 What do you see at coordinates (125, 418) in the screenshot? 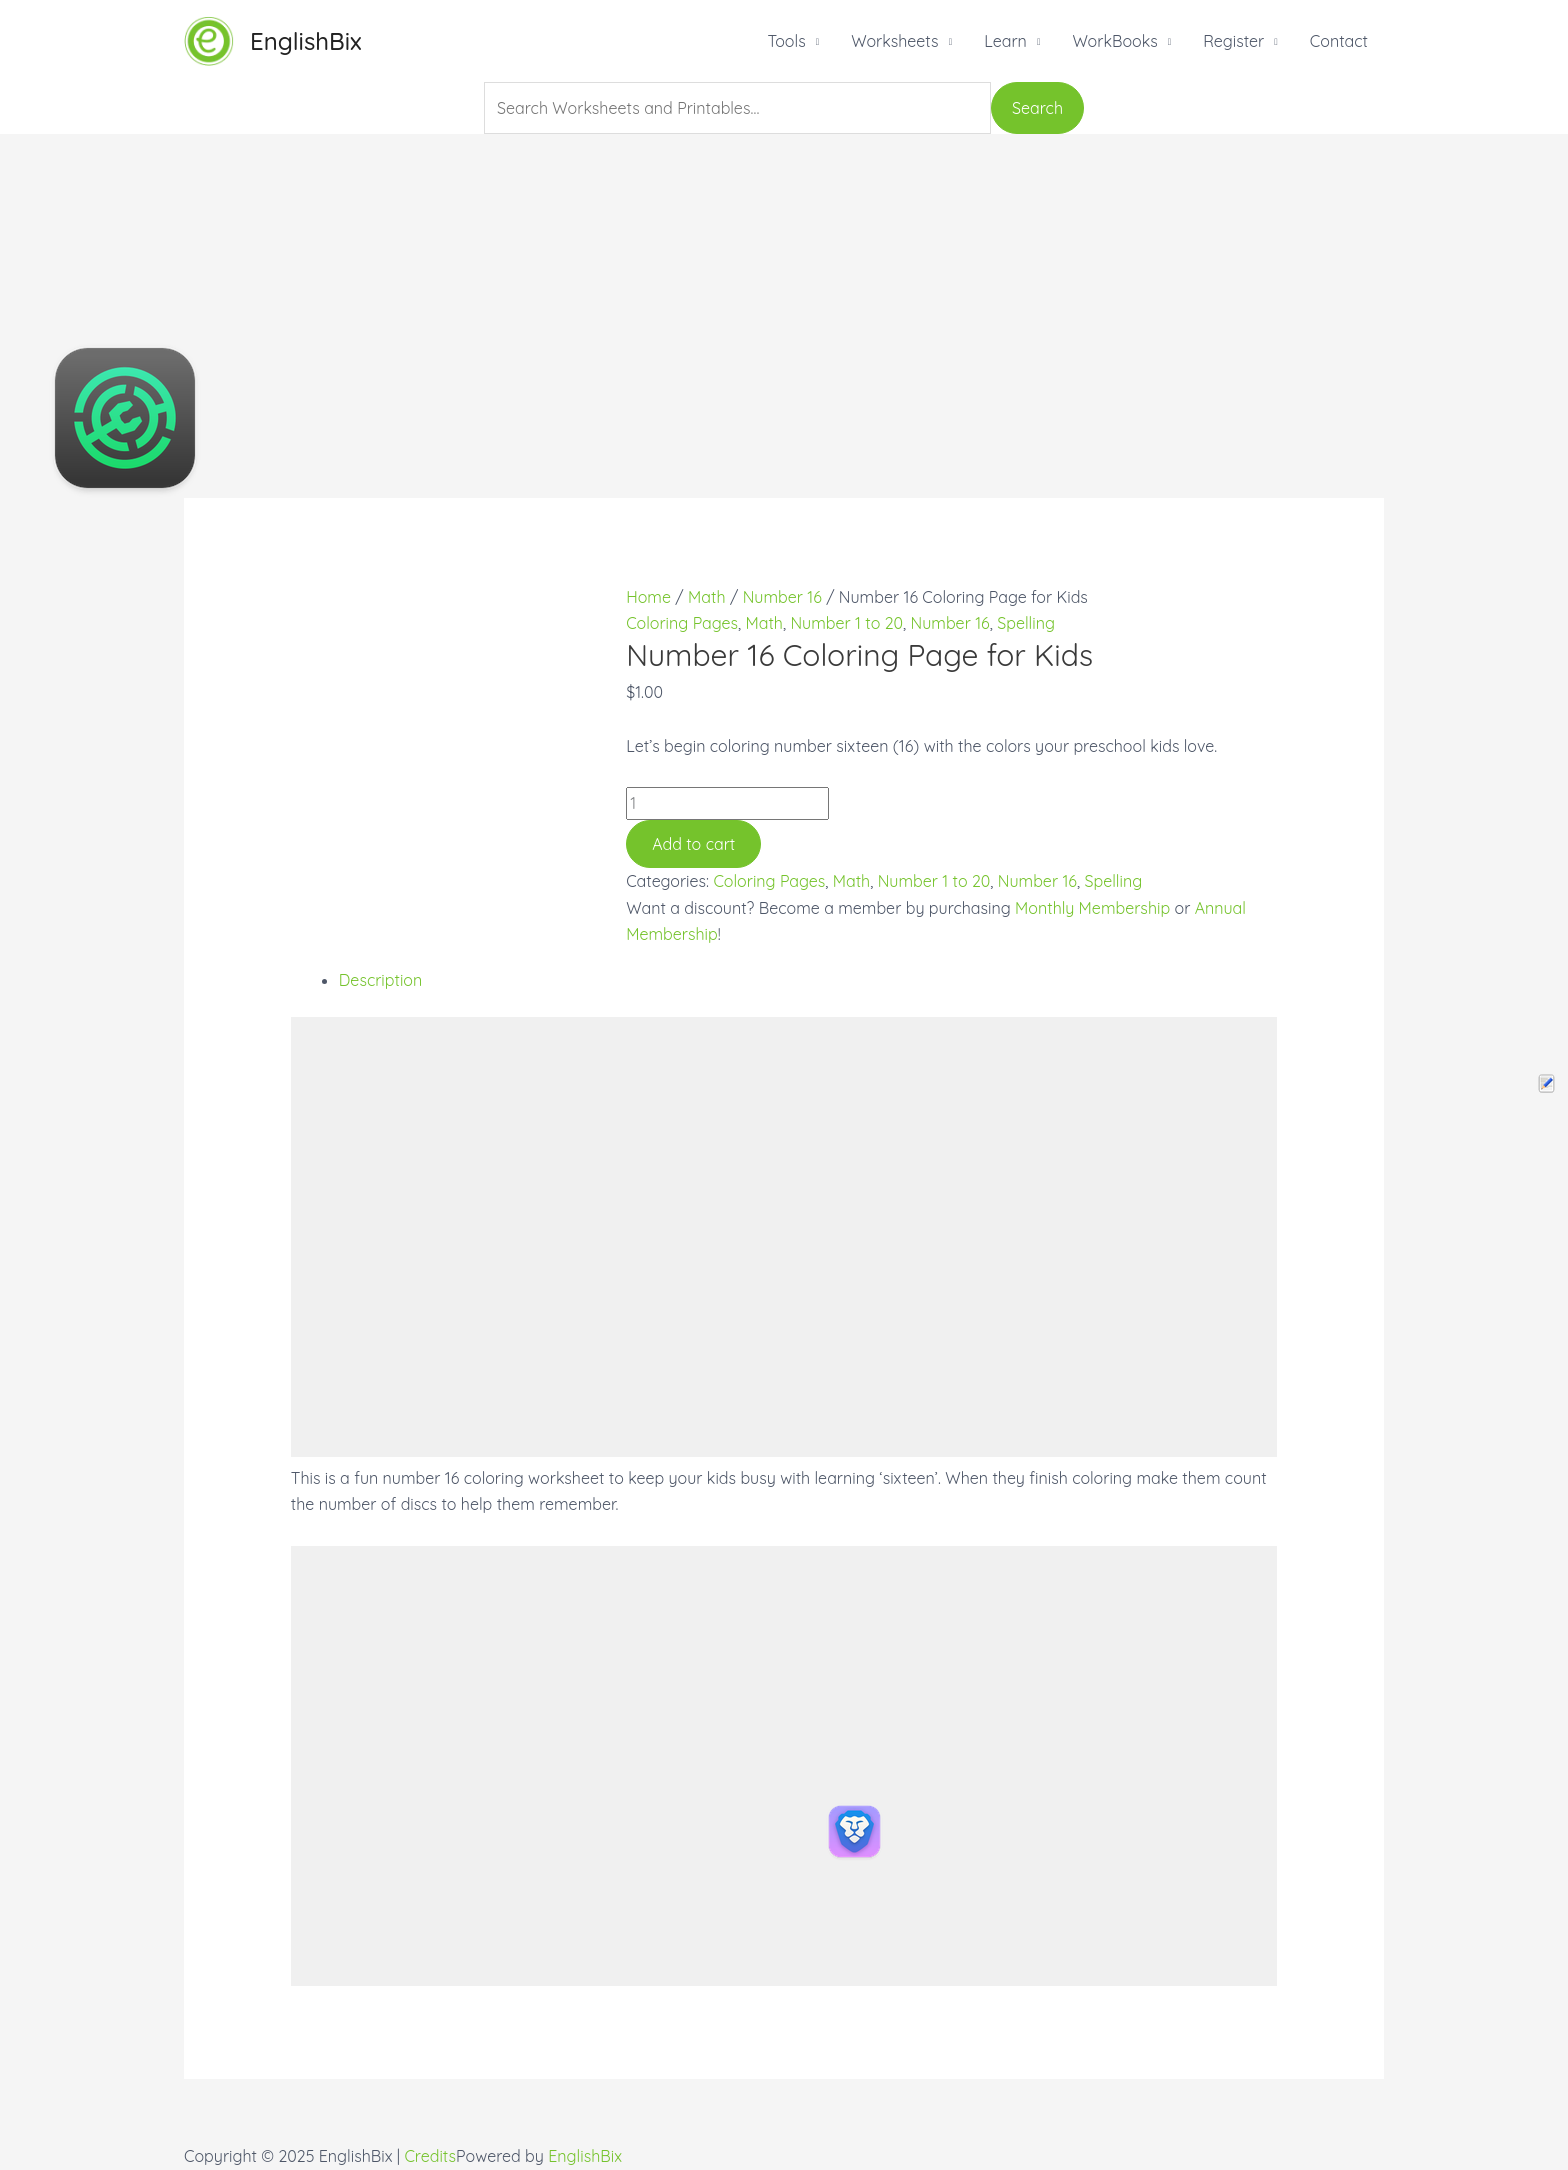
I see `open modrinth app for managing minecraft mods` at bounding box center [125, 418].